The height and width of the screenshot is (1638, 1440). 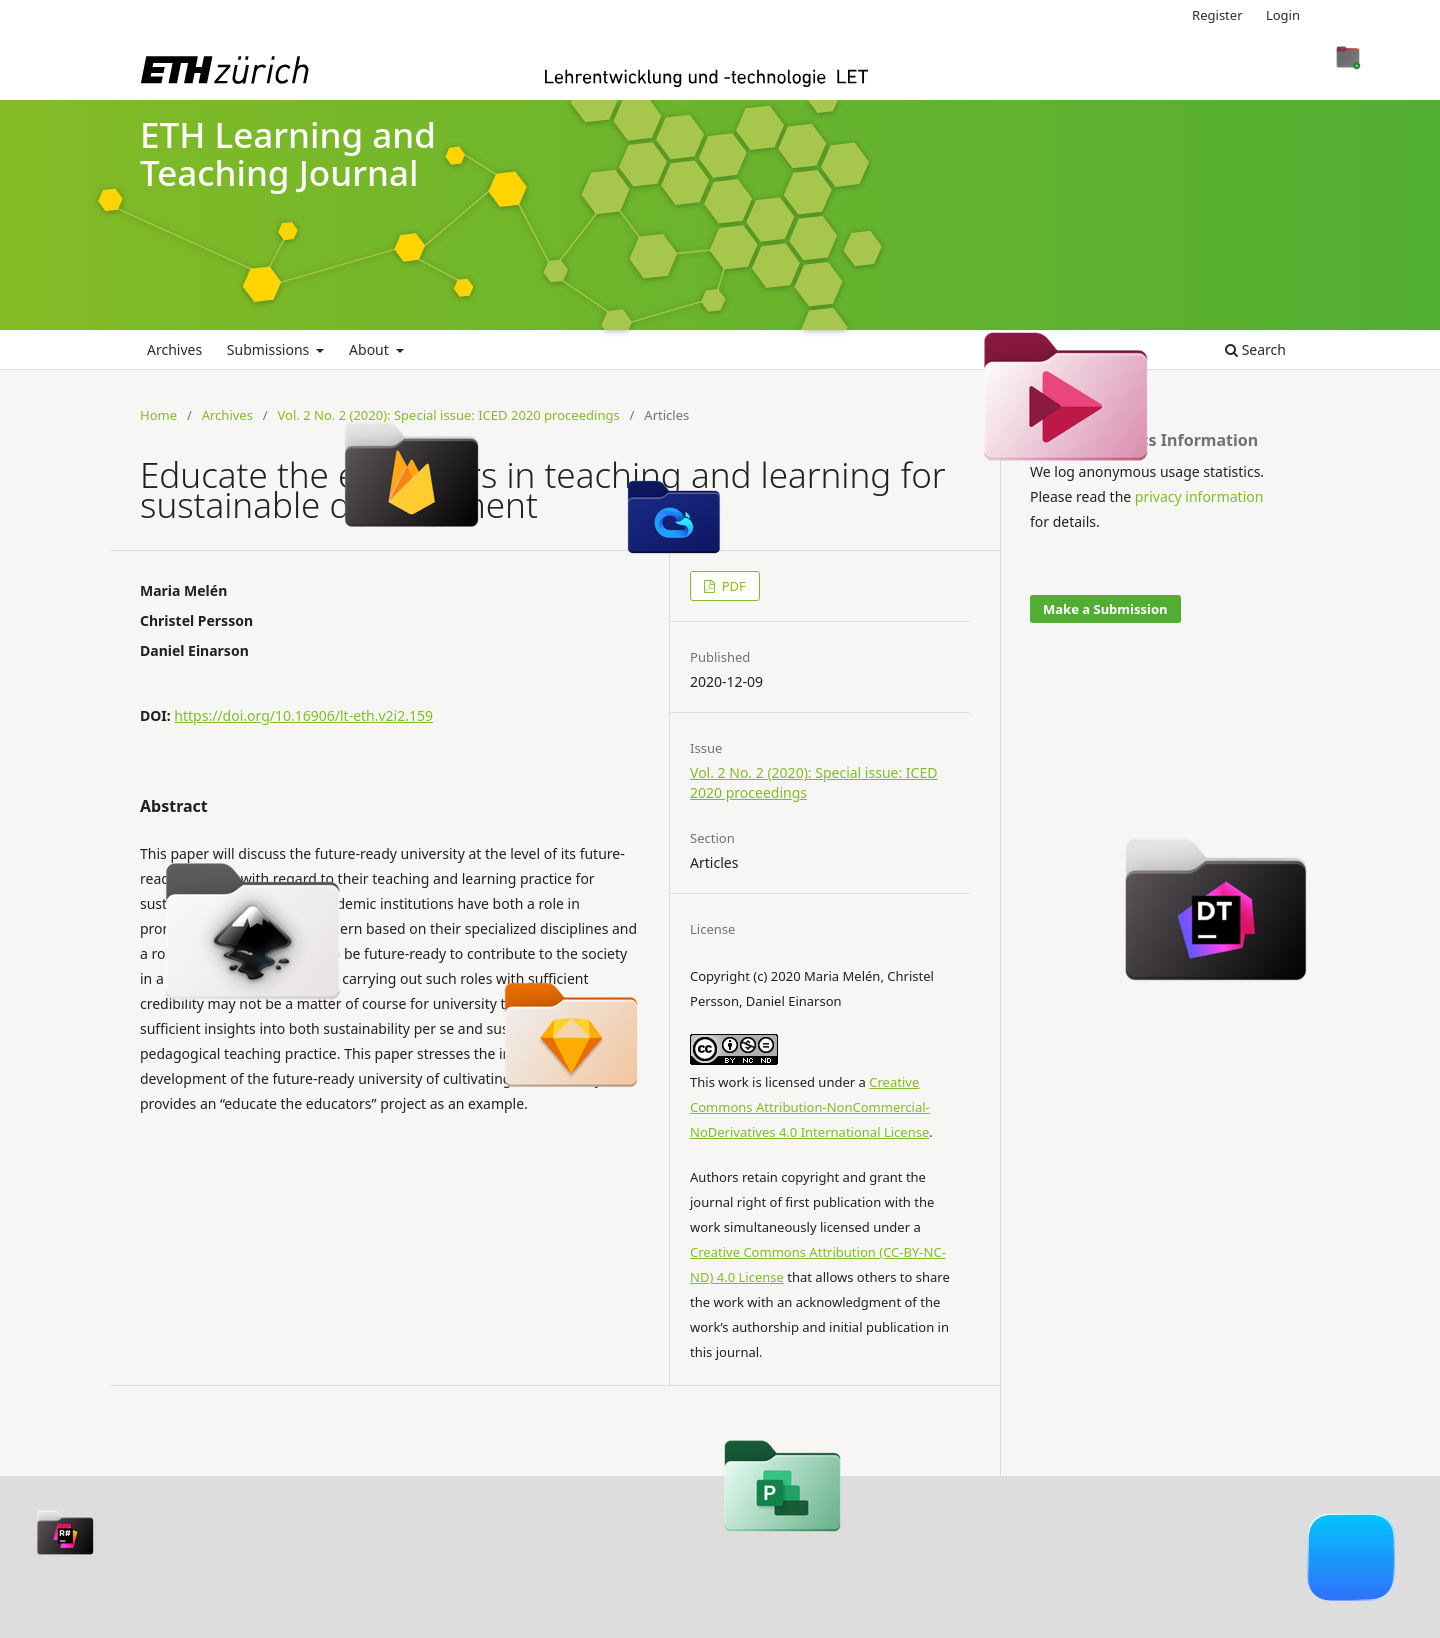 What do you see at coordinates (1351, 1557) in the screenshot?
I see `blank app icon template for customization` at bounding box center [1351, 1557].